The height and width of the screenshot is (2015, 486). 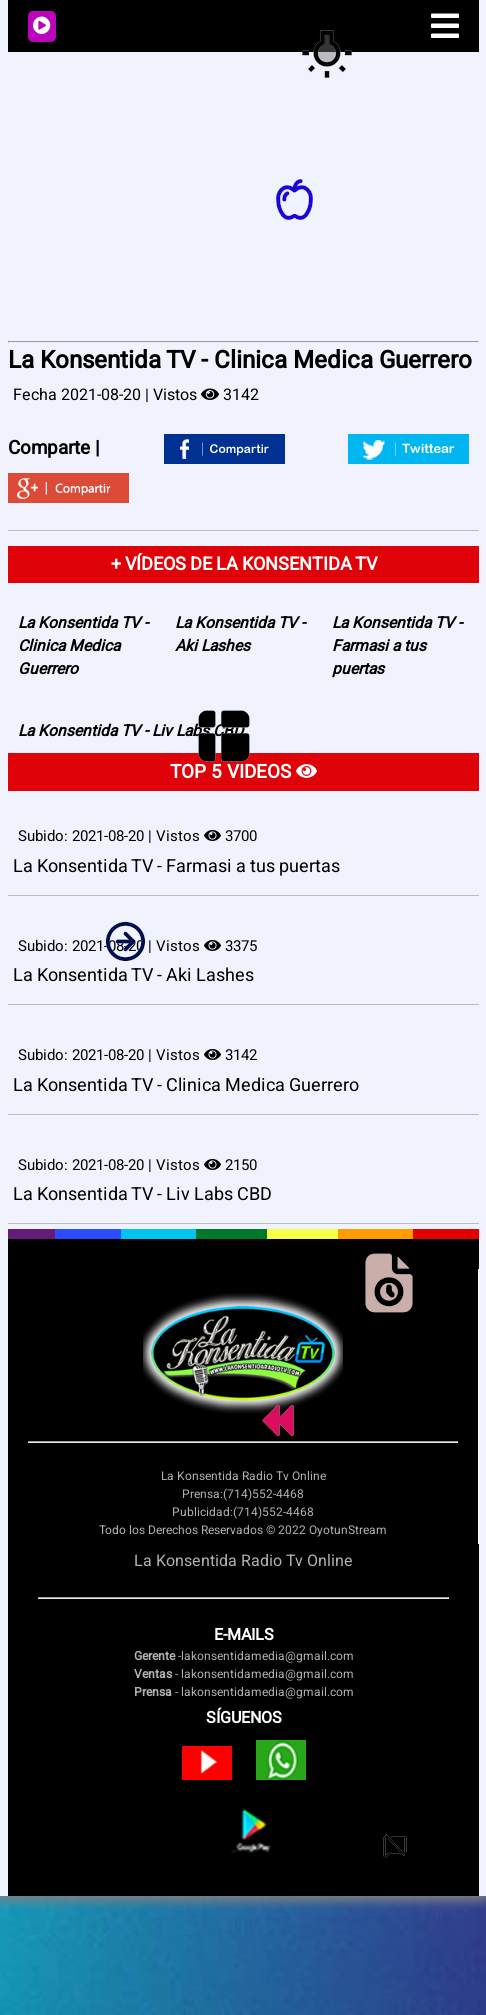 What do you see at coordinates (279, 1420) in the screenshot?
I see `skip to previous track or beginning` at bounding box center [279, 1420].